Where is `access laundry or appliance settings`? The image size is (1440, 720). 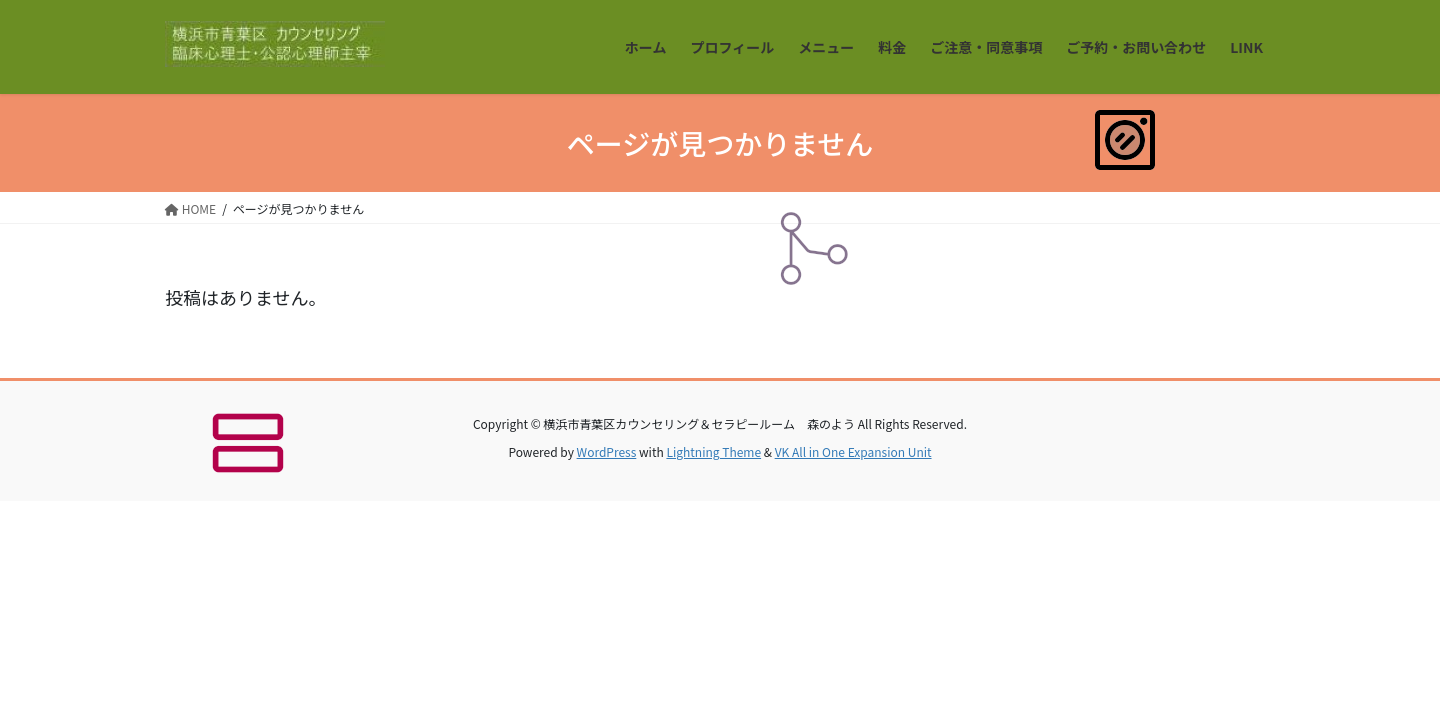
access laundry or appliance settings is located at coordinates (1125, 140).